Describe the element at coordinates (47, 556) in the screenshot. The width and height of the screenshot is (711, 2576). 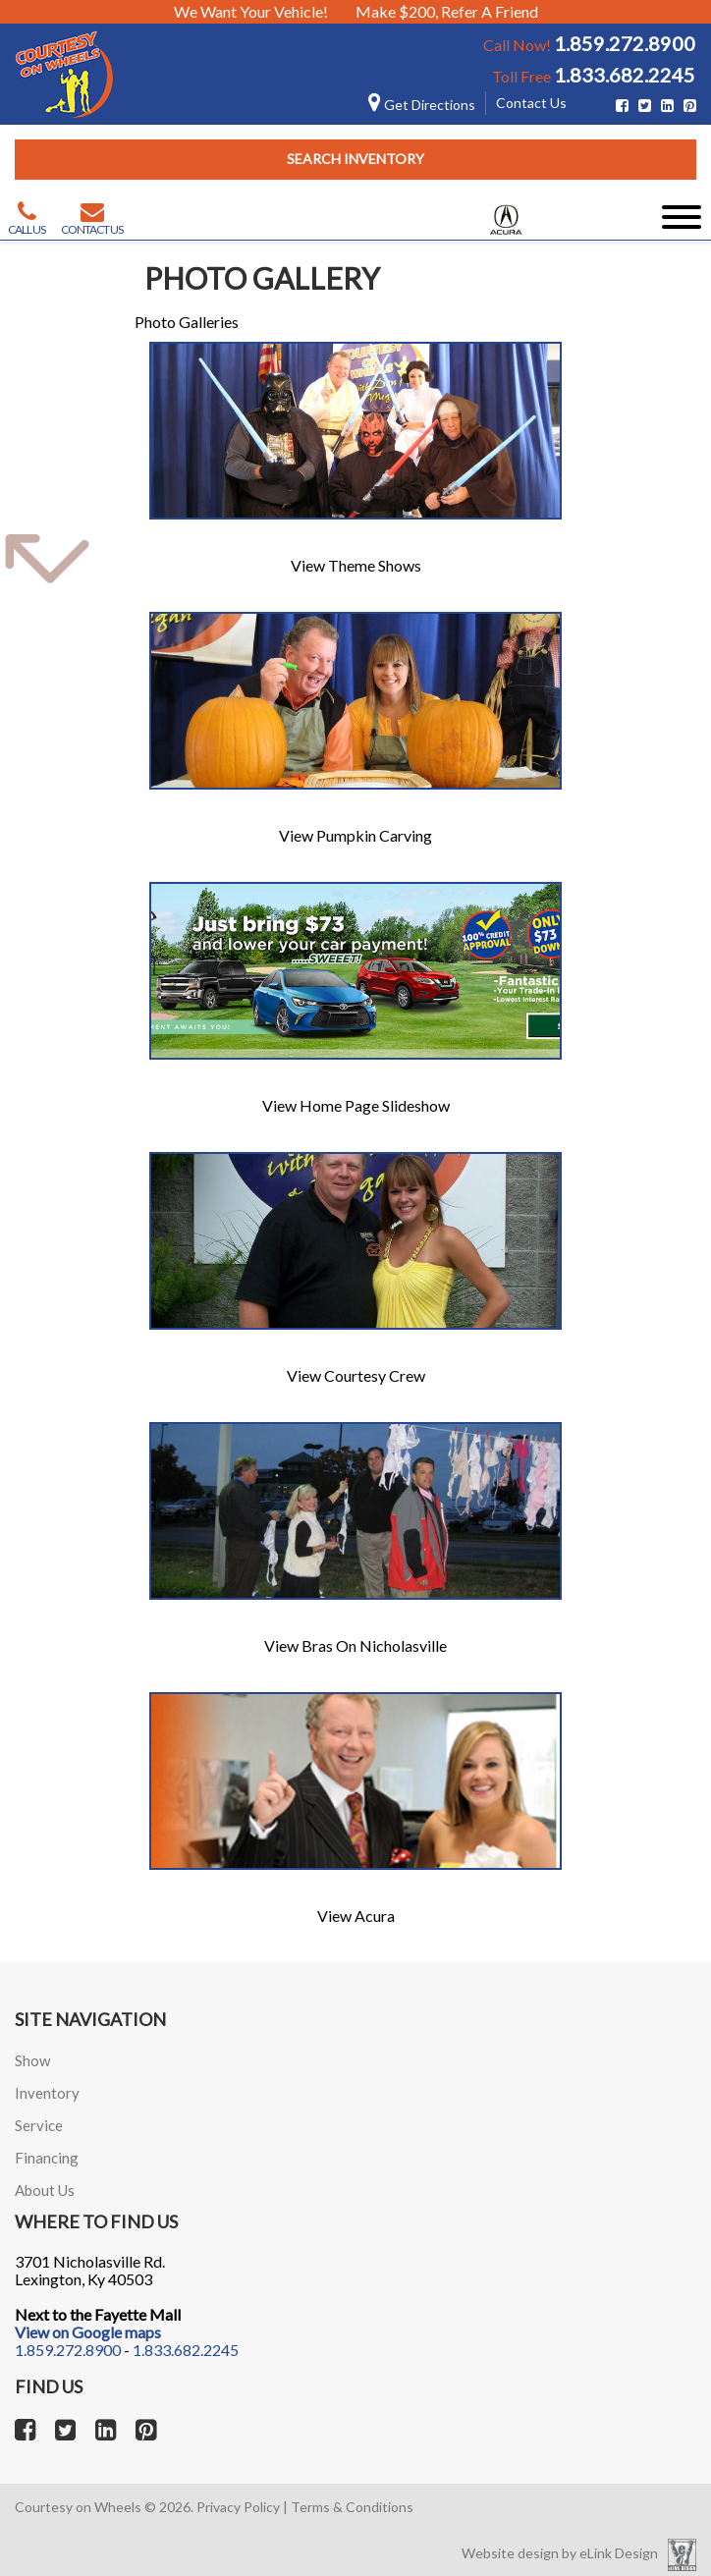
I see `go back to previous step` at that location.